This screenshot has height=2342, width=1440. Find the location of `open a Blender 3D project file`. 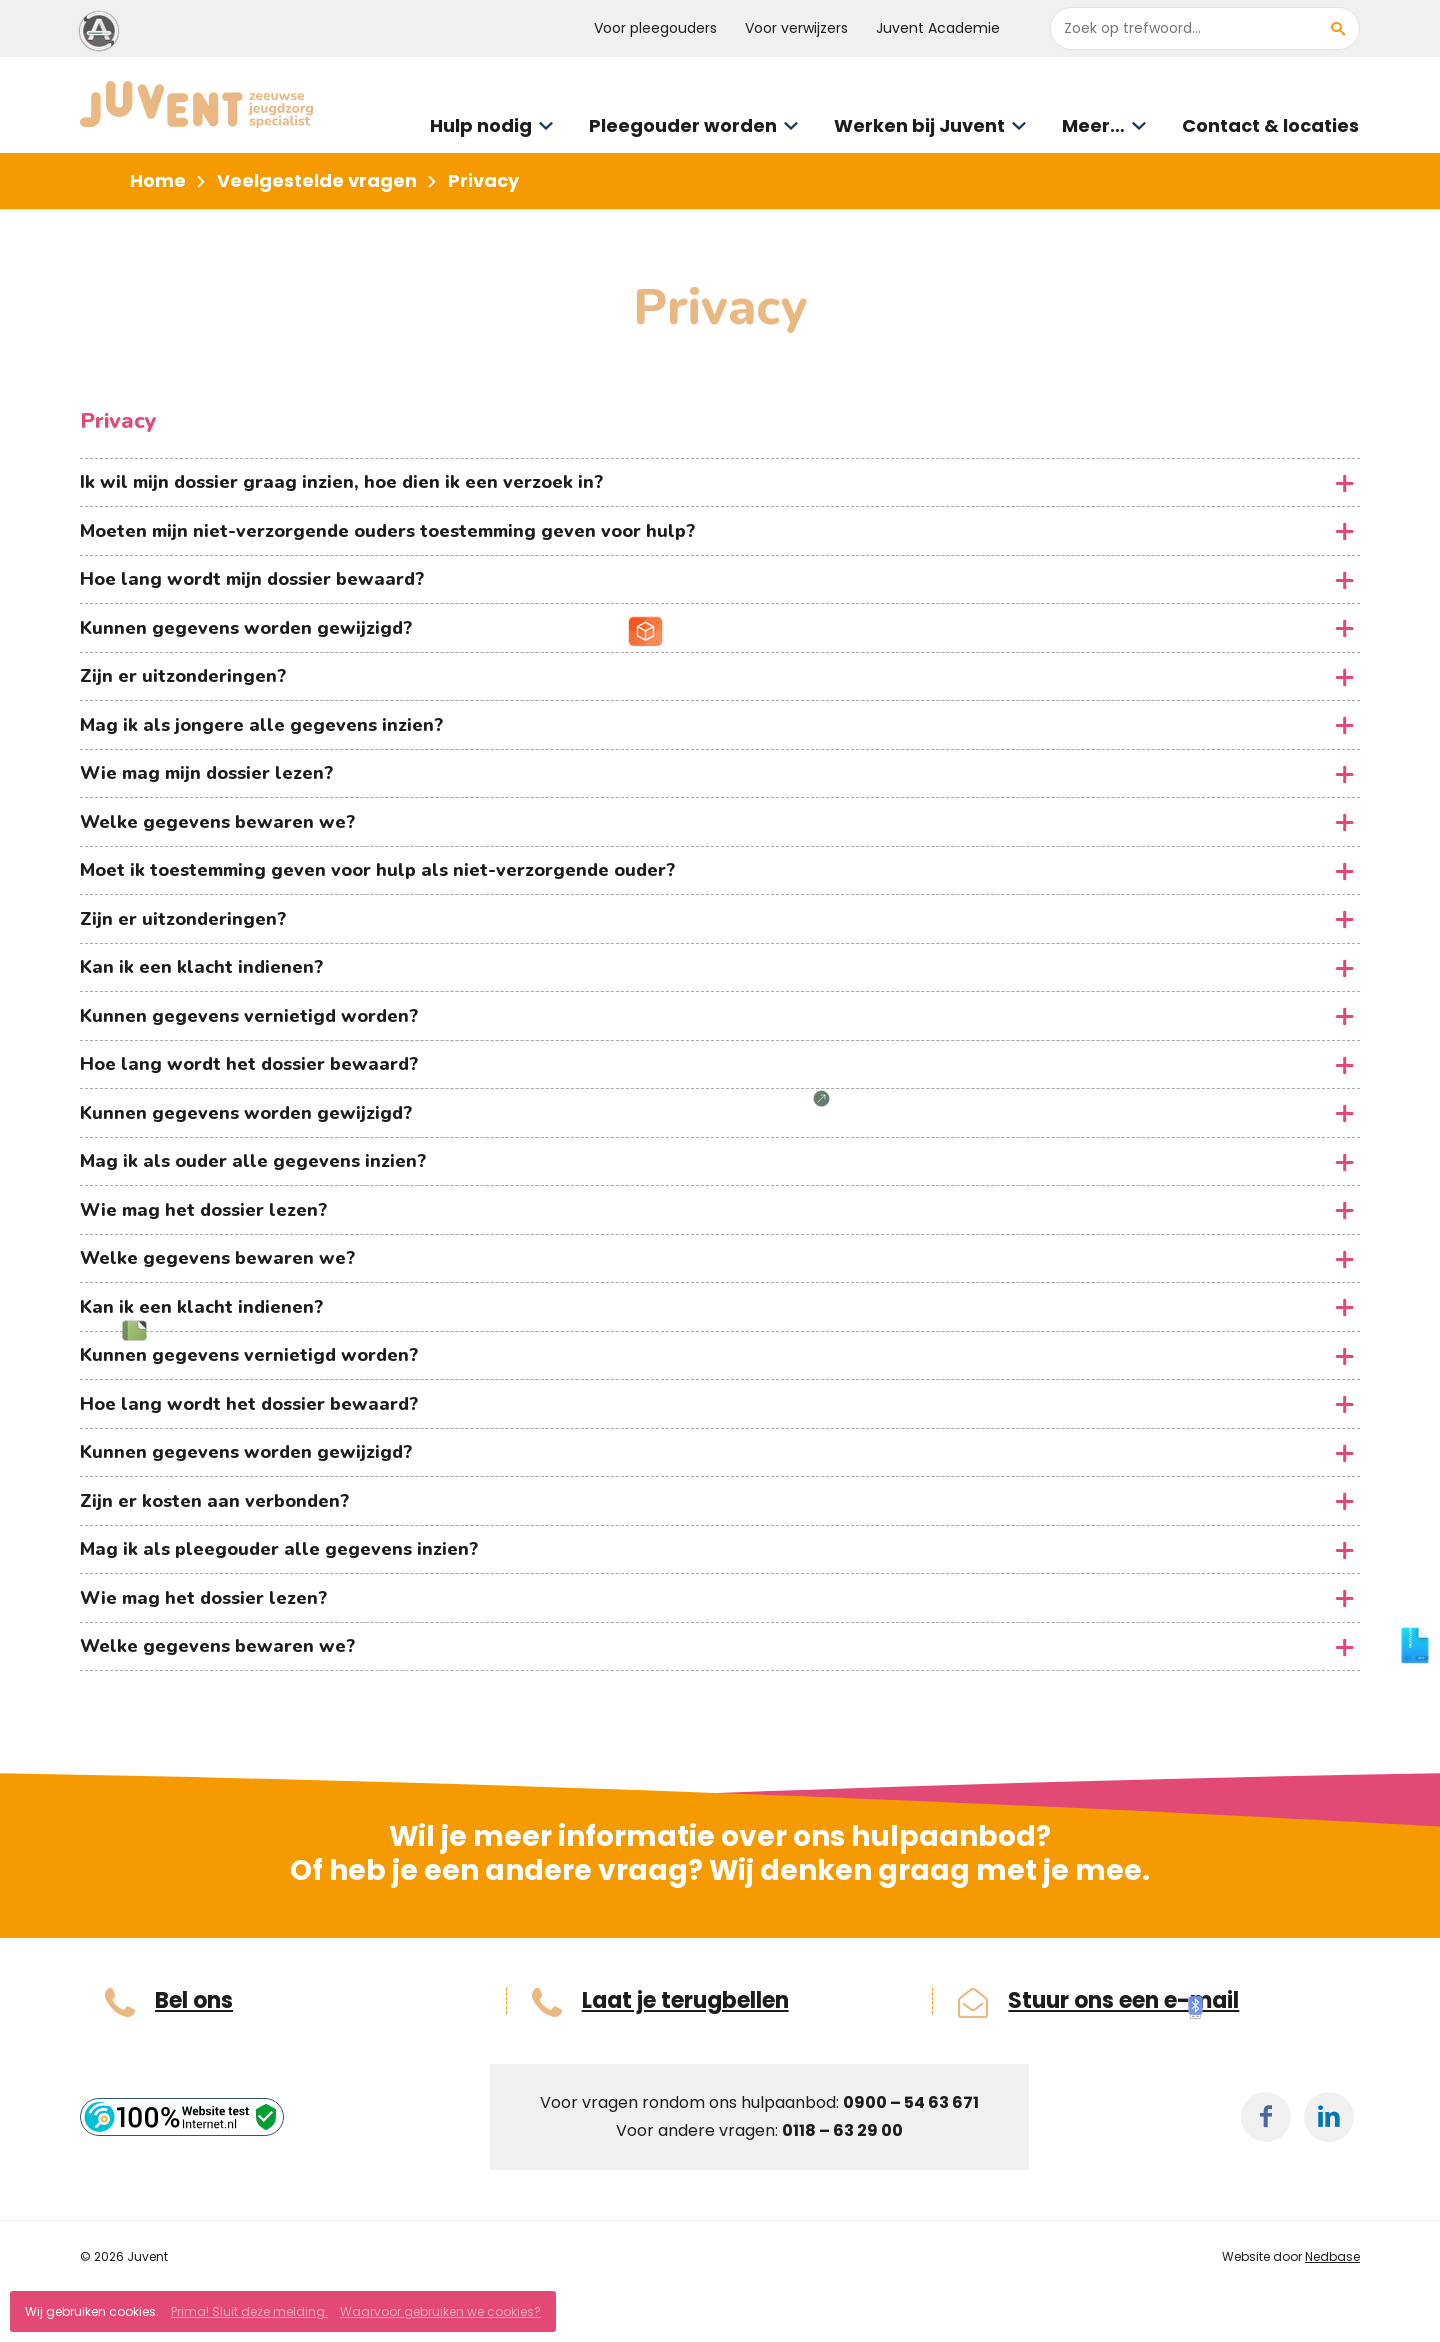

open a Blender 3D project file is located at coordinates (645, 630).